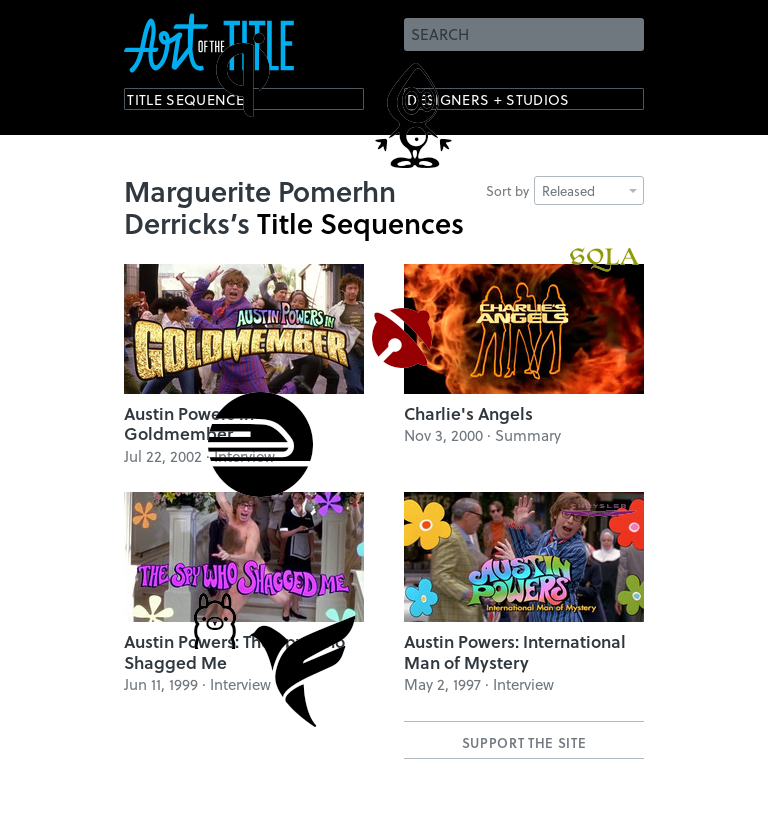  What do you see at coordinates (243, 75) in the screenshot?
I see `indicates qi wireless charging capability` at bounding box center [243, 75].